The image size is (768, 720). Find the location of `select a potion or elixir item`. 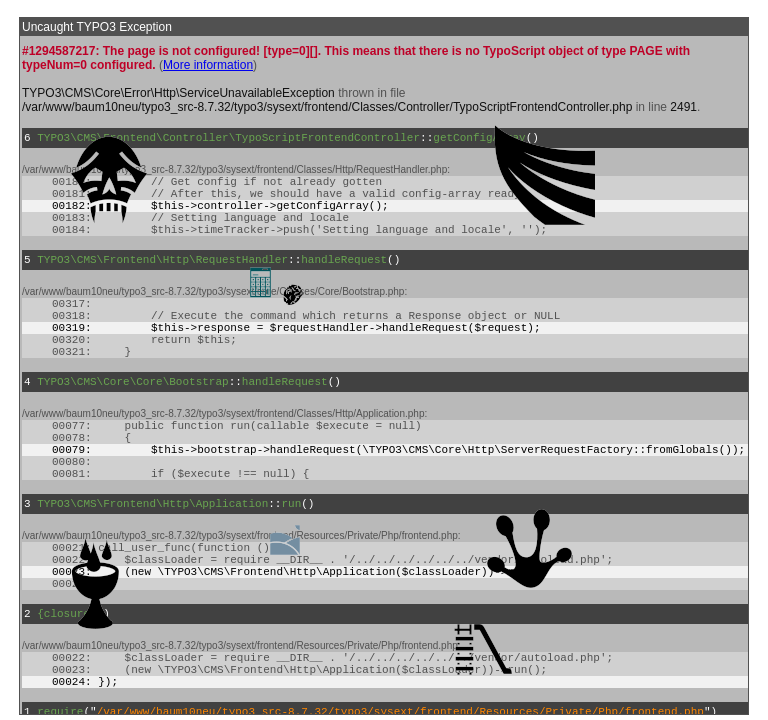

select a potion or elixir item is located at coordinates (95, 583).